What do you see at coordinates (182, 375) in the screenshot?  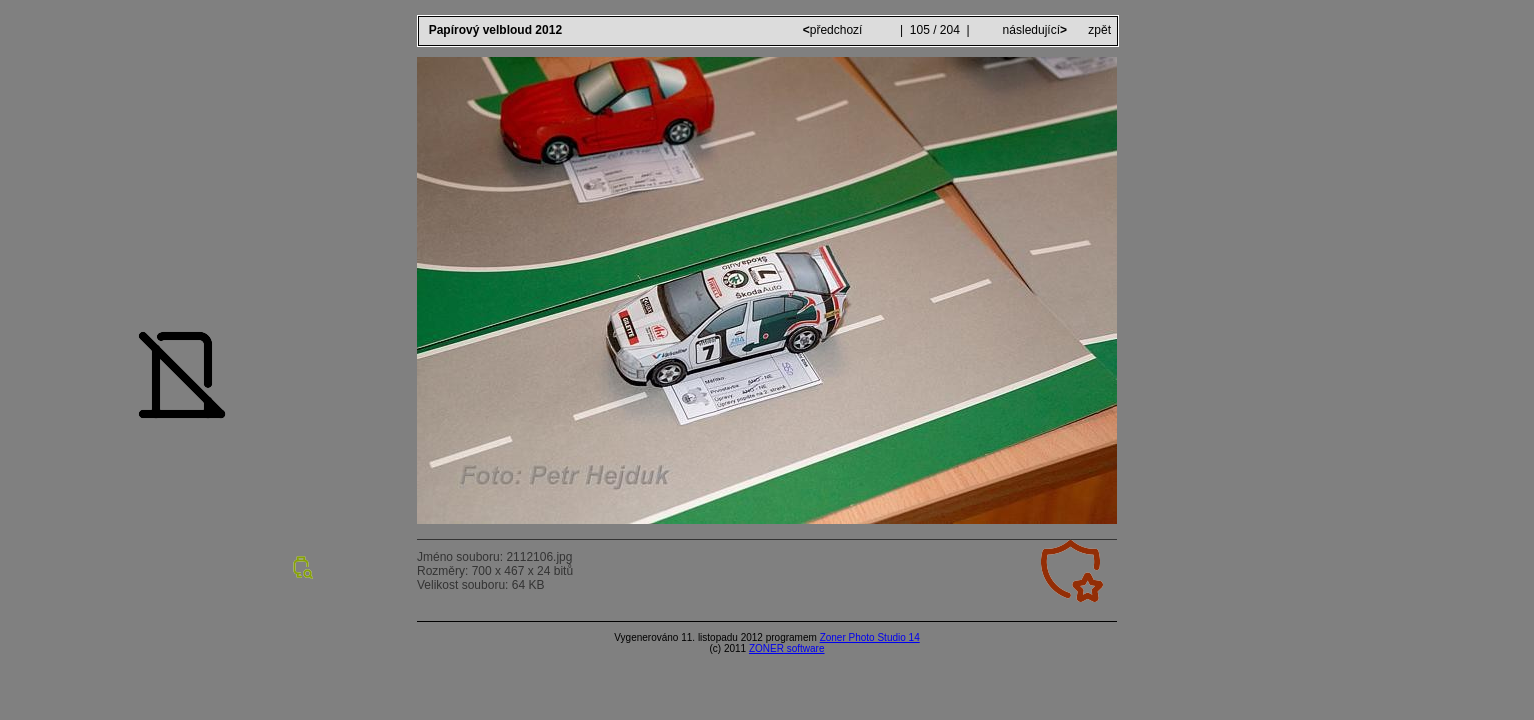 I see `door access disabled or unavailable` at bounding box center [182, 375].